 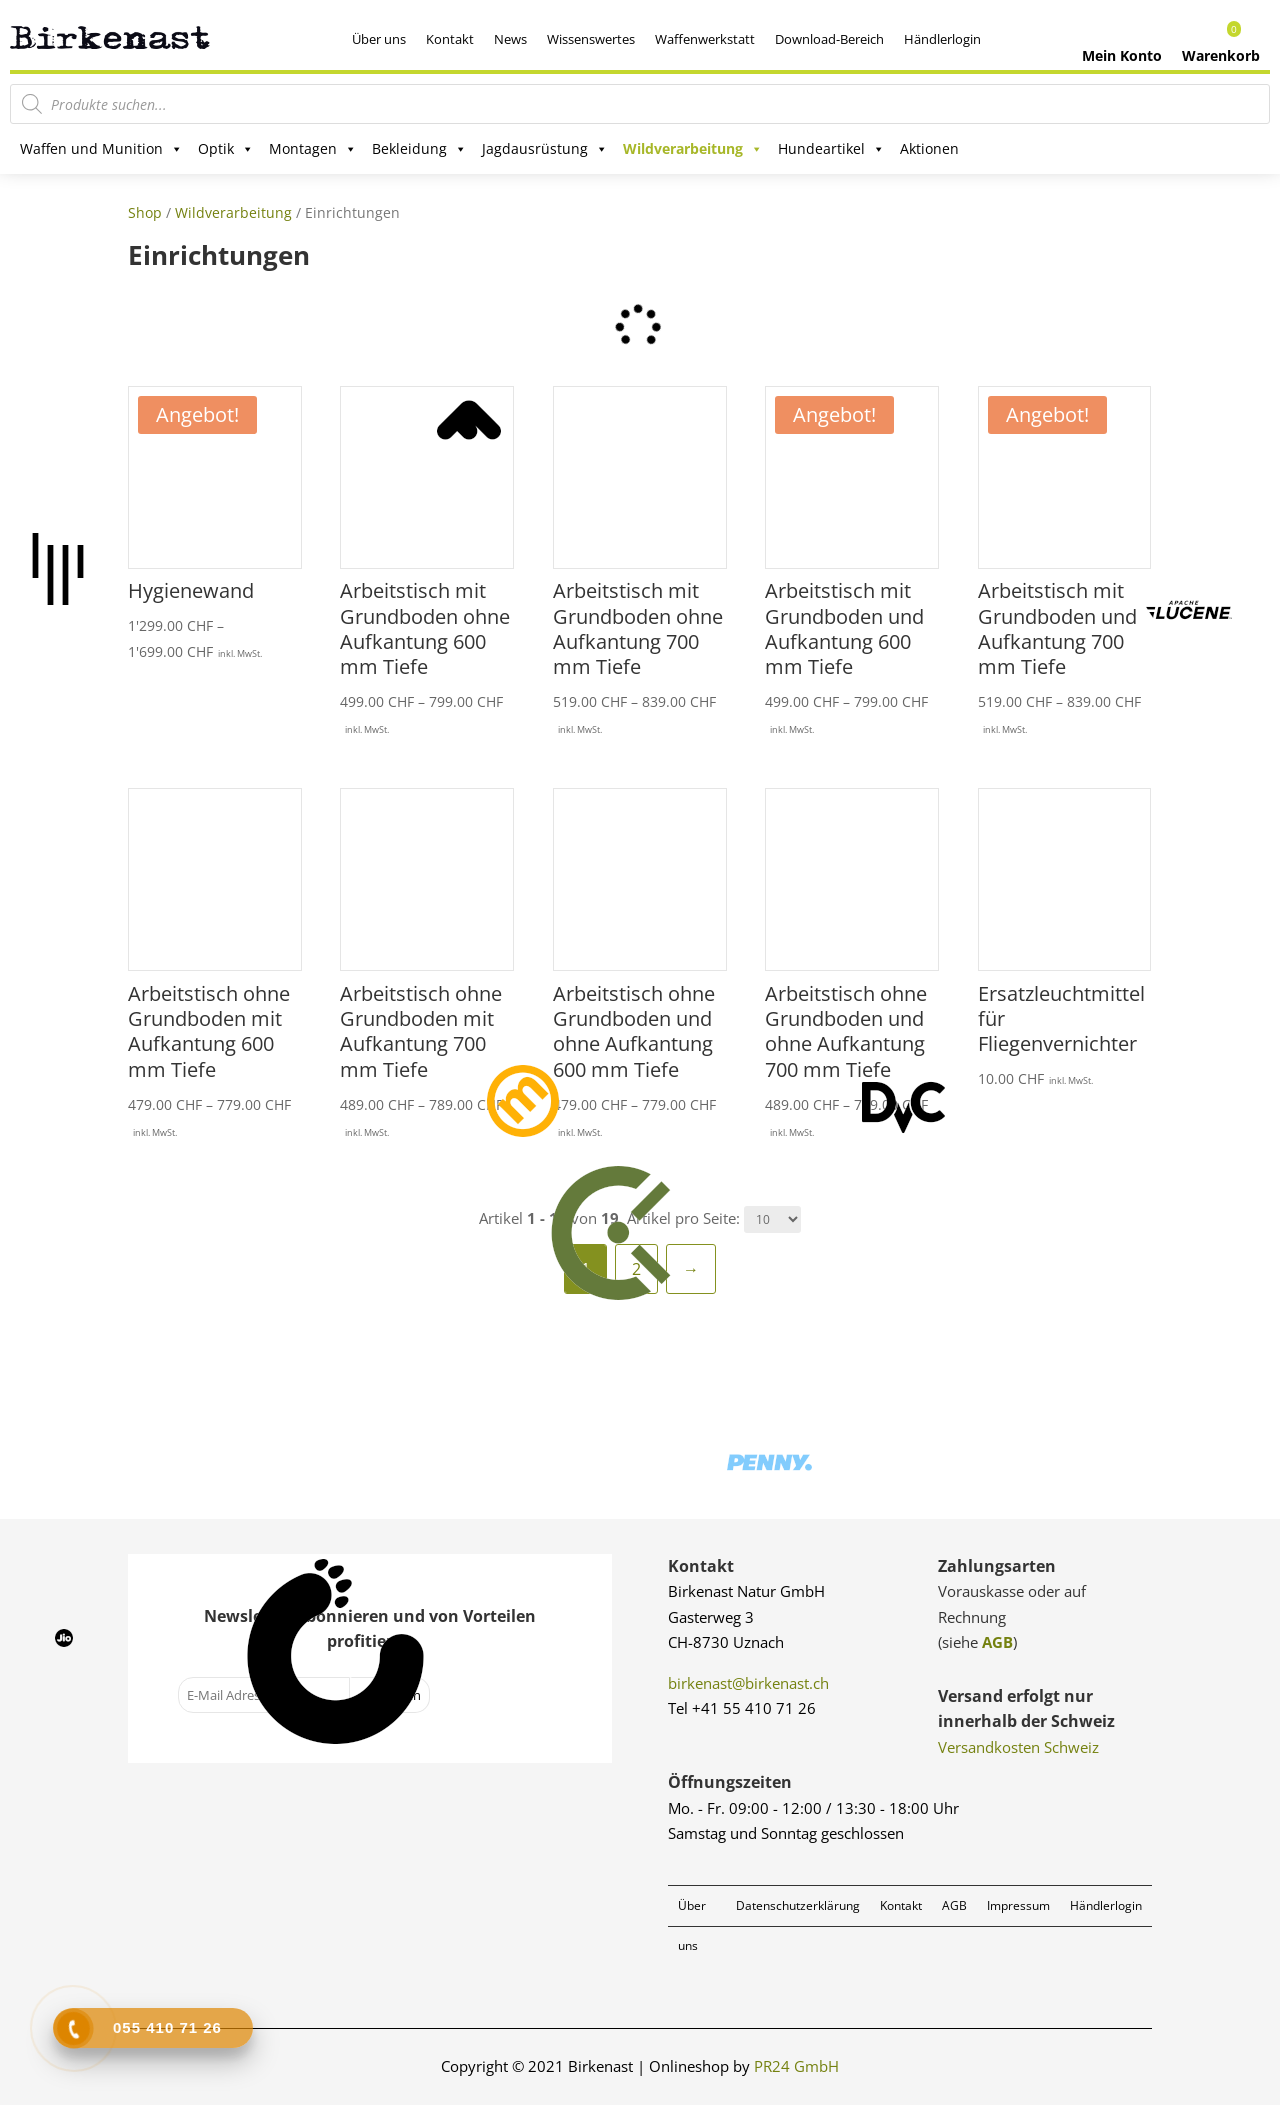 I want to click on open FontBase font management app, so click(x=469, y=420).